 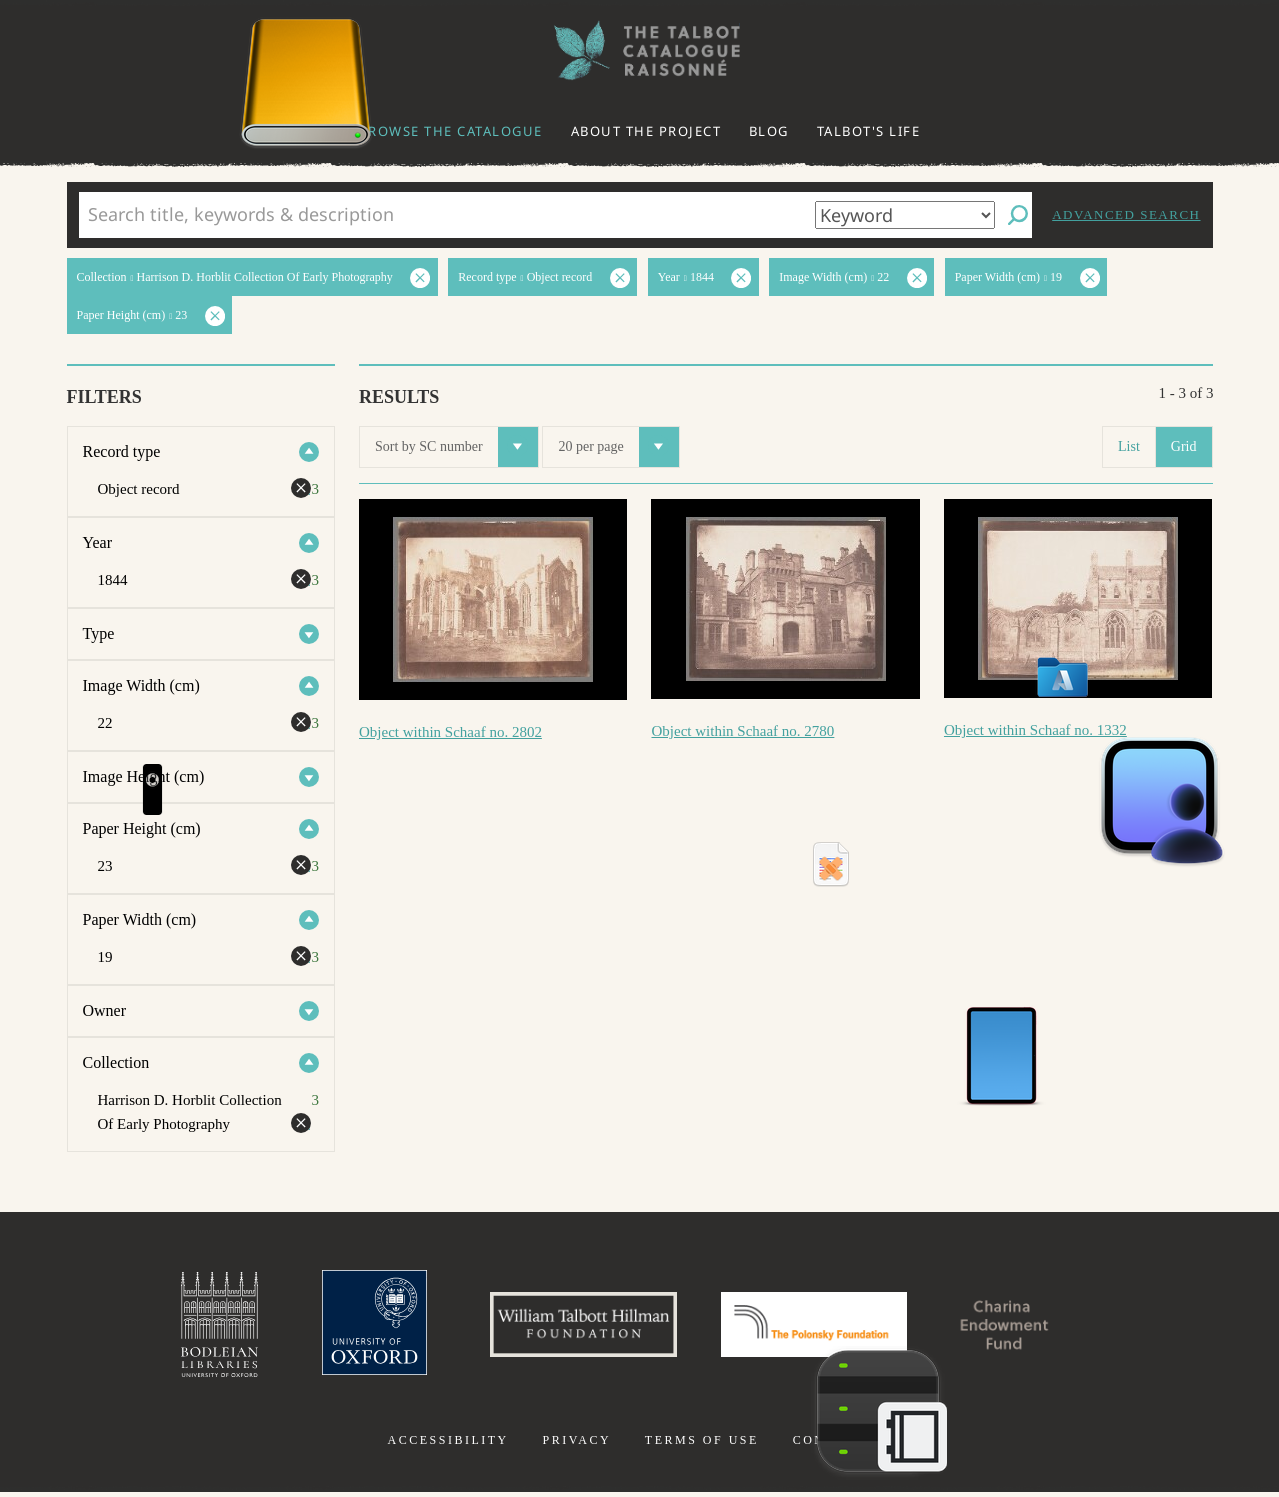 I want to click on configure LDAP server connection settings, so click(x=879, y=1413).